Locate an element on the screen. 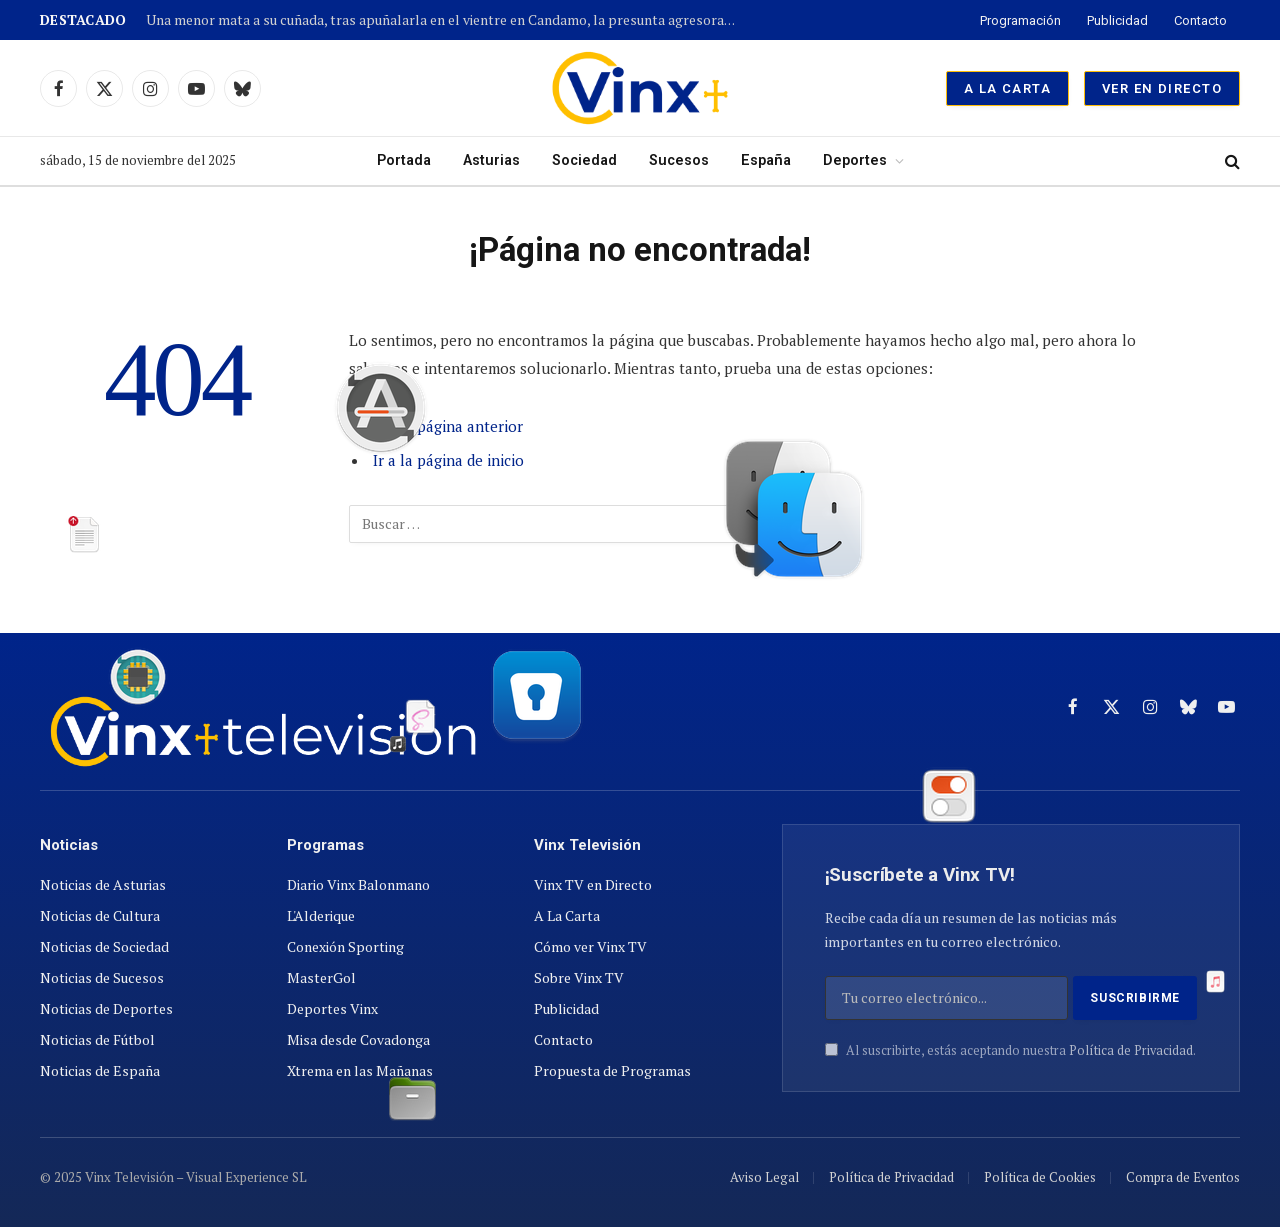 Image resolution: width=1280 pixels, height=1227 pixels. launch migration assistant to transfer data from another mac is located at coordinates (794, 509).